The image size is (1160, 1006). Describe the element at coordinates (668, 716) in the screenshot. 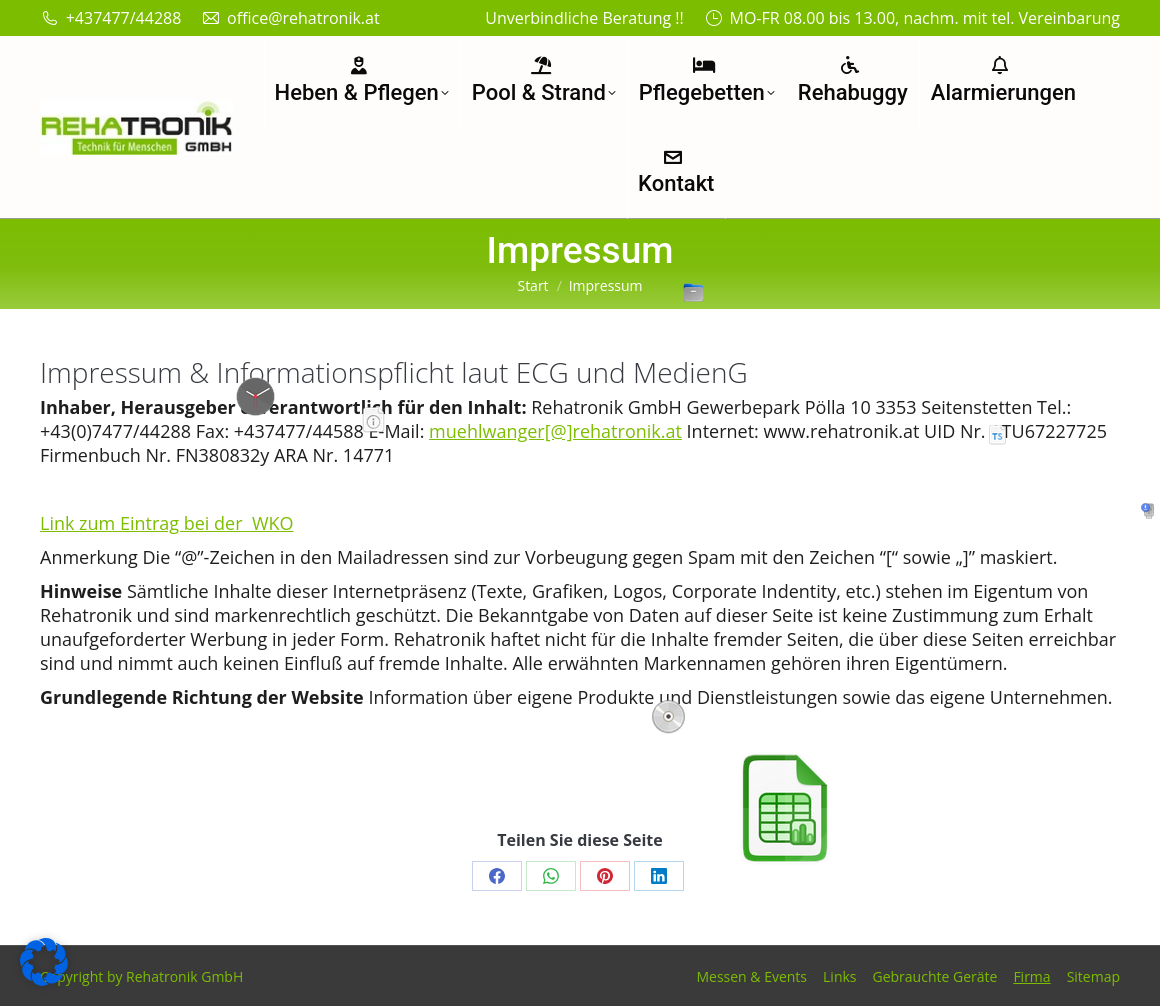

I see `indicates a DVD-ROM drive or disc` at that location.